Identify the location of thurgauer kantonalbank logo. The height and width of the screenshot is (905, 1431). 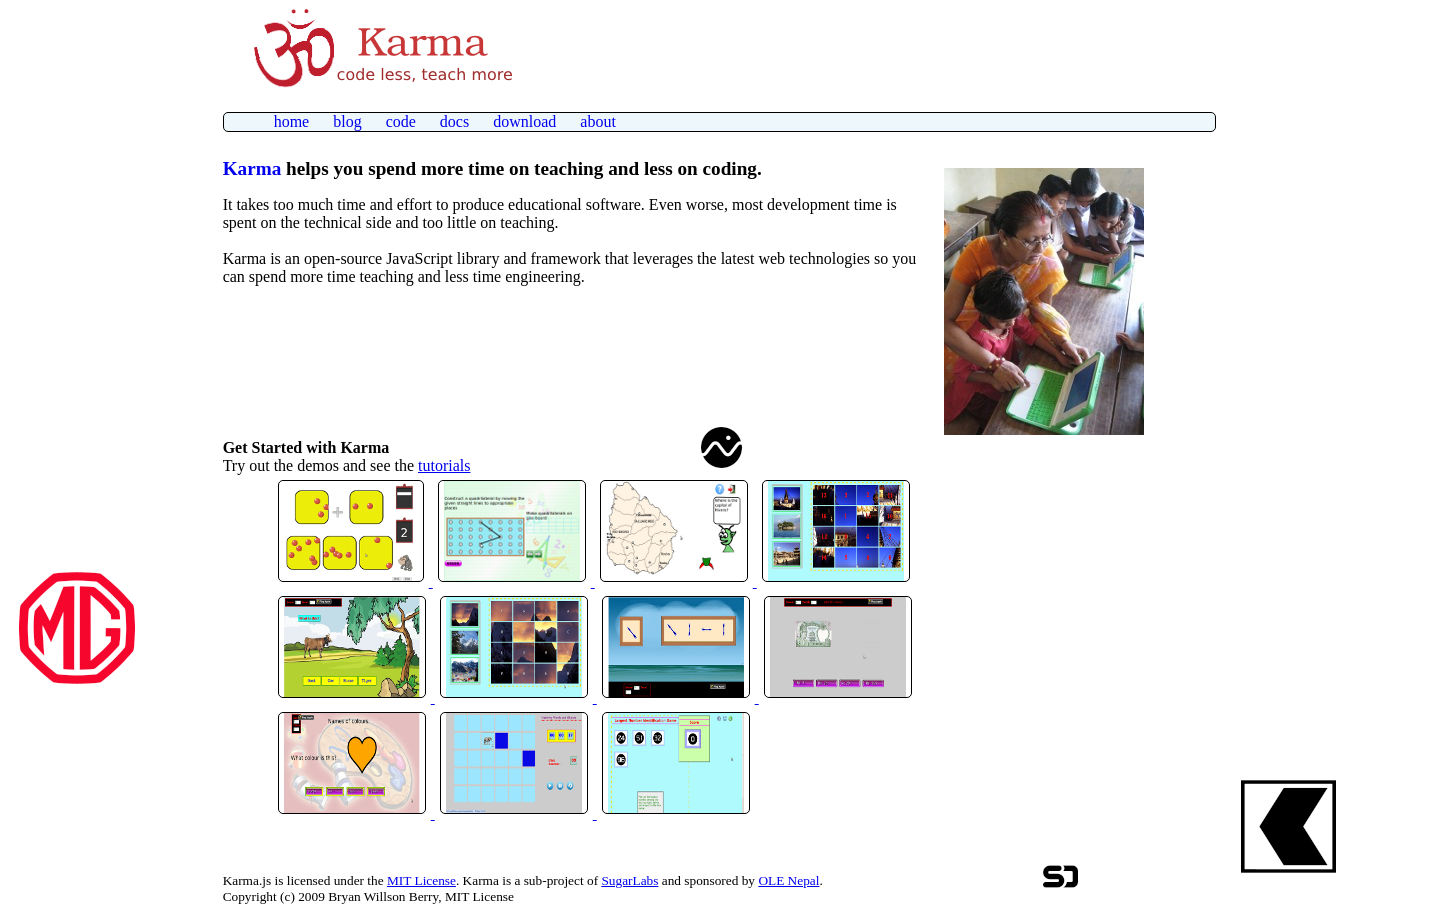
(1288, 826).